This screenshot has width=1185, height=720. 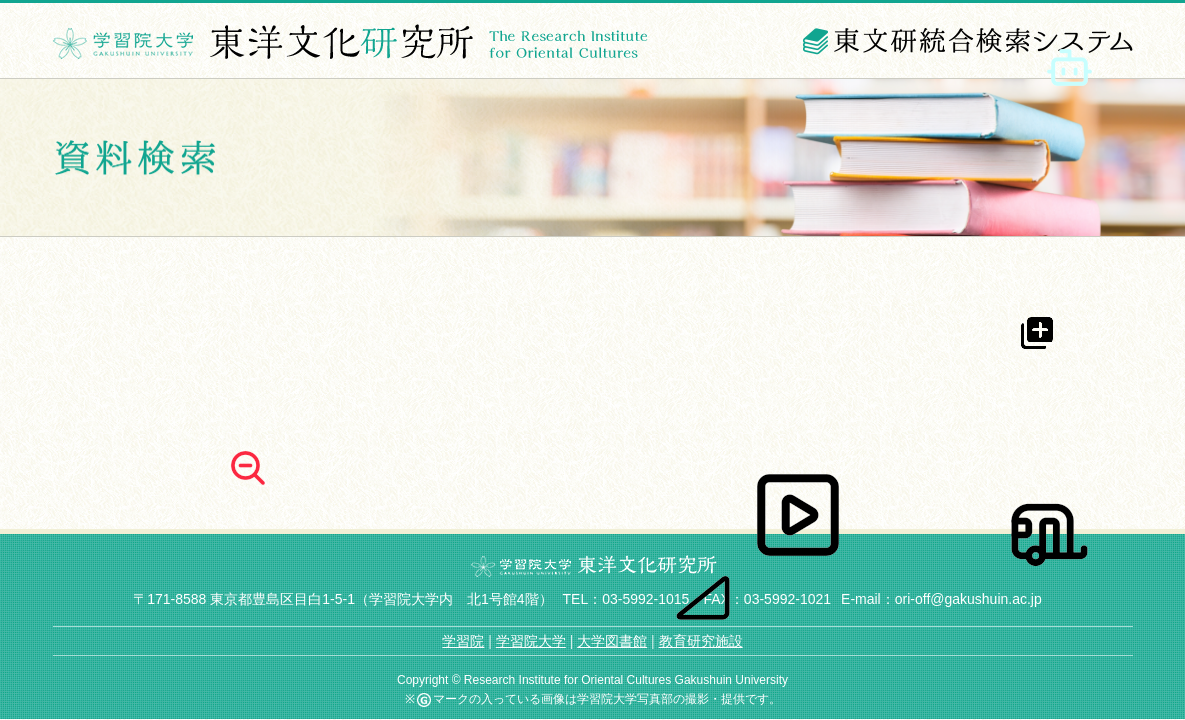 What do you see at coordinates (1069, 67) in the screenshot?
I see `access chatbot or AI assistant` at bounding box center [1069, 67].